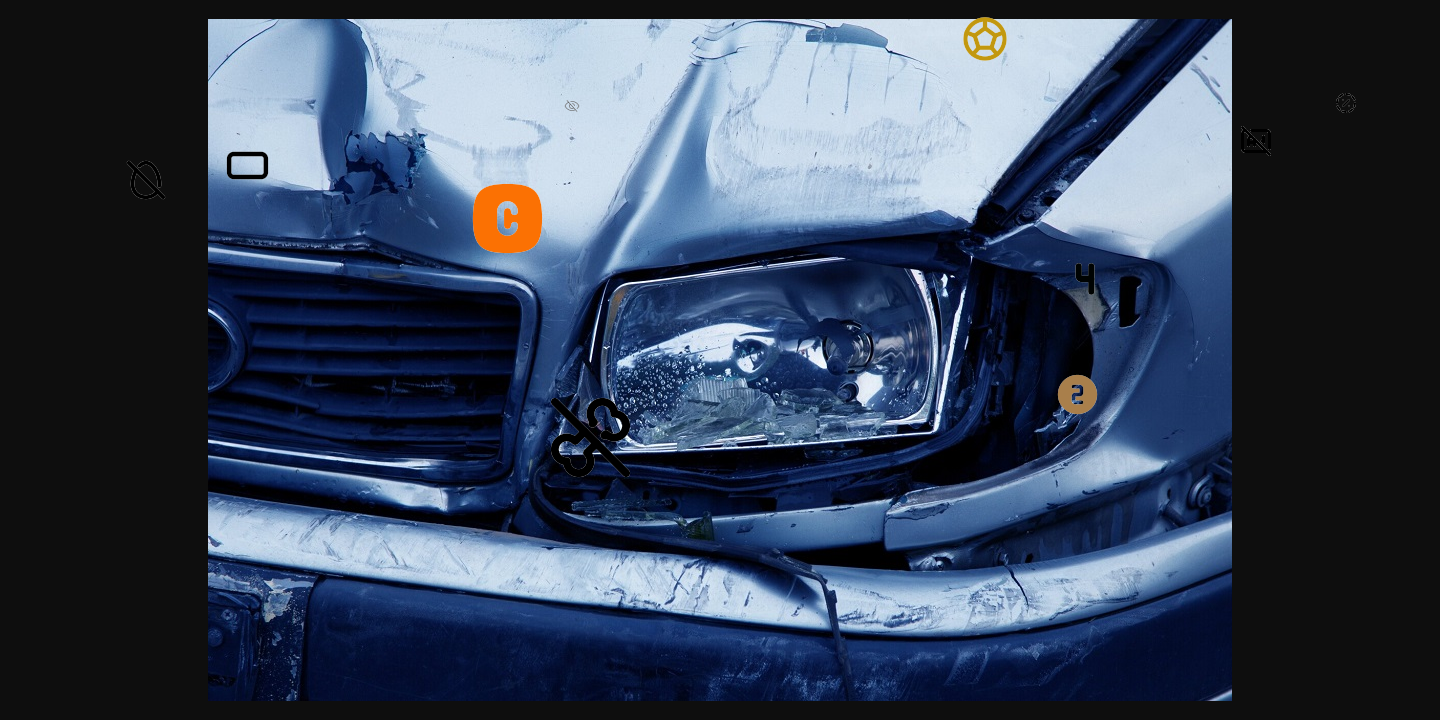 This screenshot has width=1440, height=720. What do you see at coordinates (247, 165) in the screenshot?
I see `crop image to 3:2 aspect ratio` at bounding box center [247, 165].